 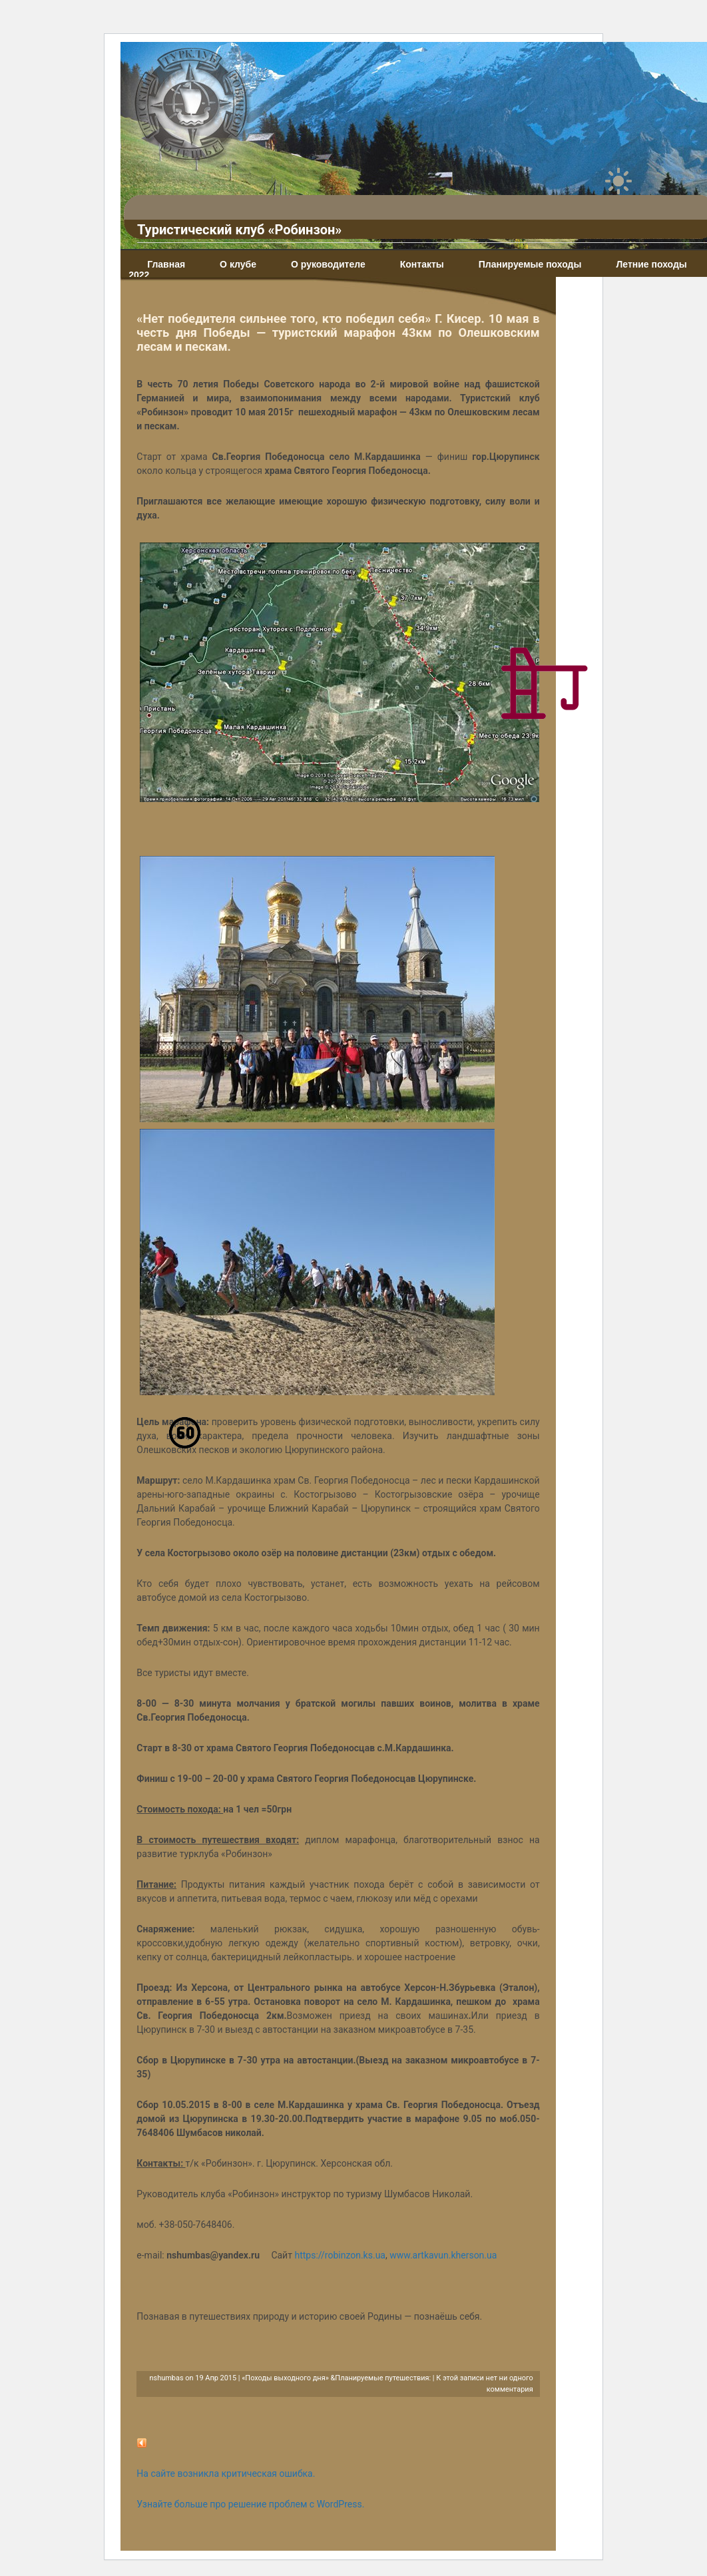 I want to click on construction or building in progress, so click(x=543, y=683).